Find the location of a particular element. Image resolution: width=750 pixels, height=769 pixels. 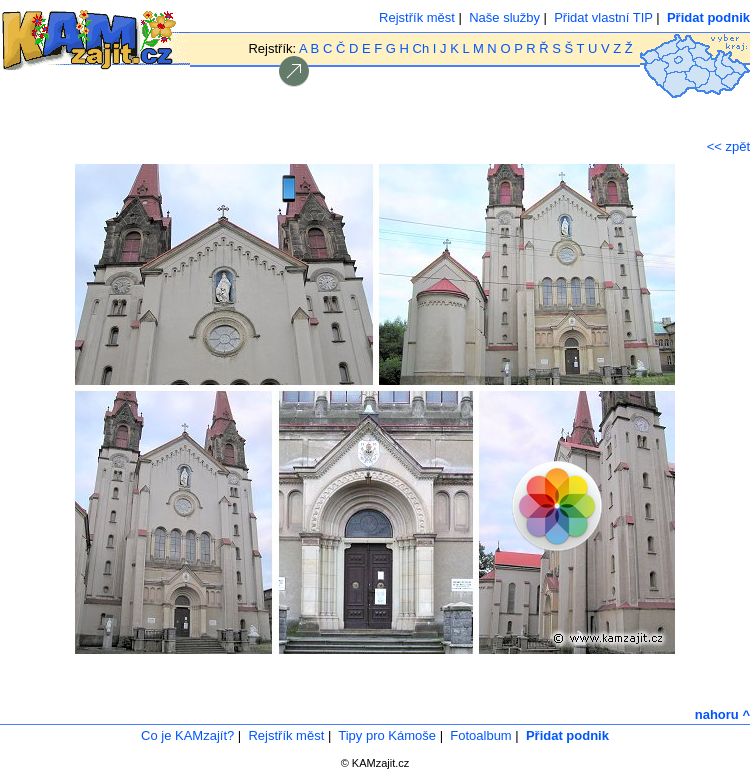

open photos preferences or settings is located at coordinates (557, 506).